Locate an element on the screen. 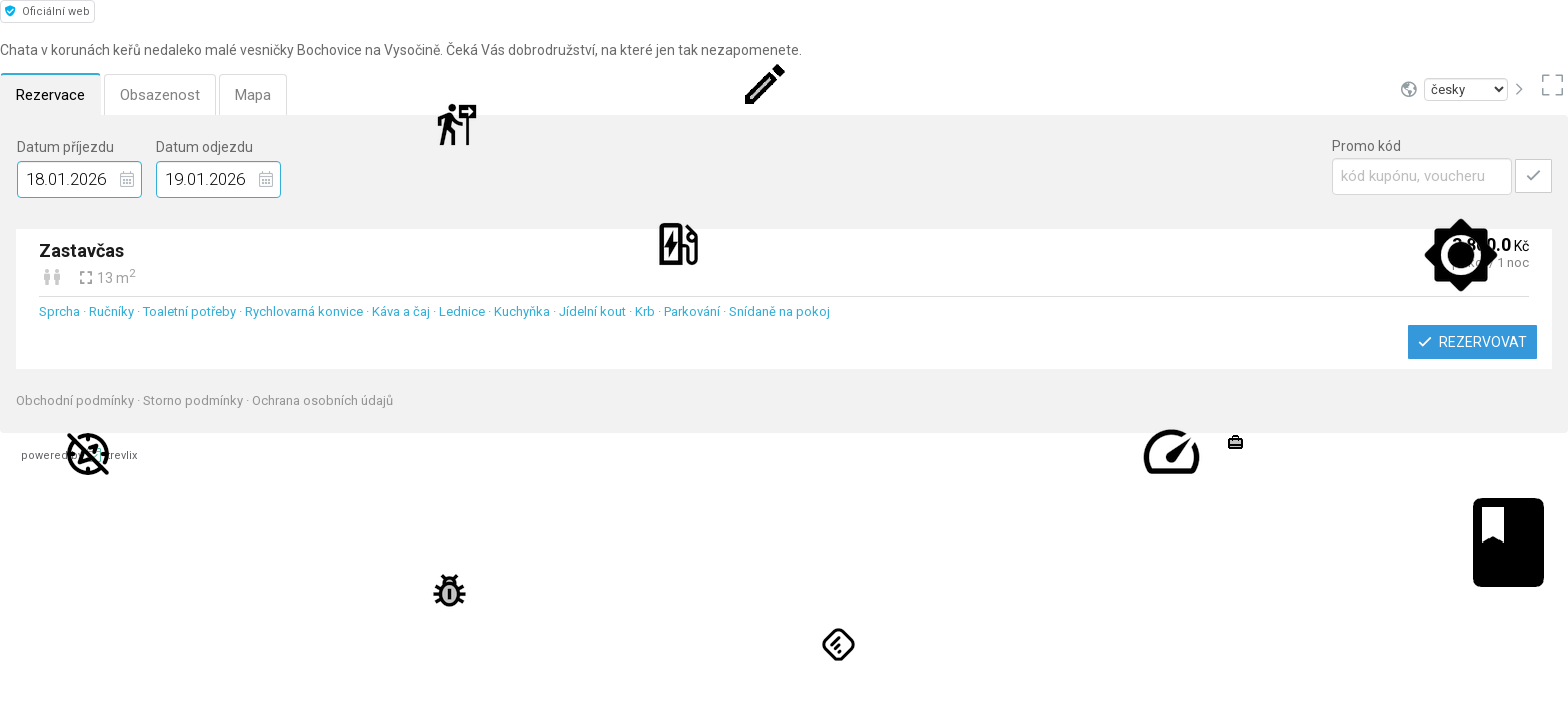 This screenshot has height=720, width=1568. access your bookmarked content is located at coordinates (1508, 542).